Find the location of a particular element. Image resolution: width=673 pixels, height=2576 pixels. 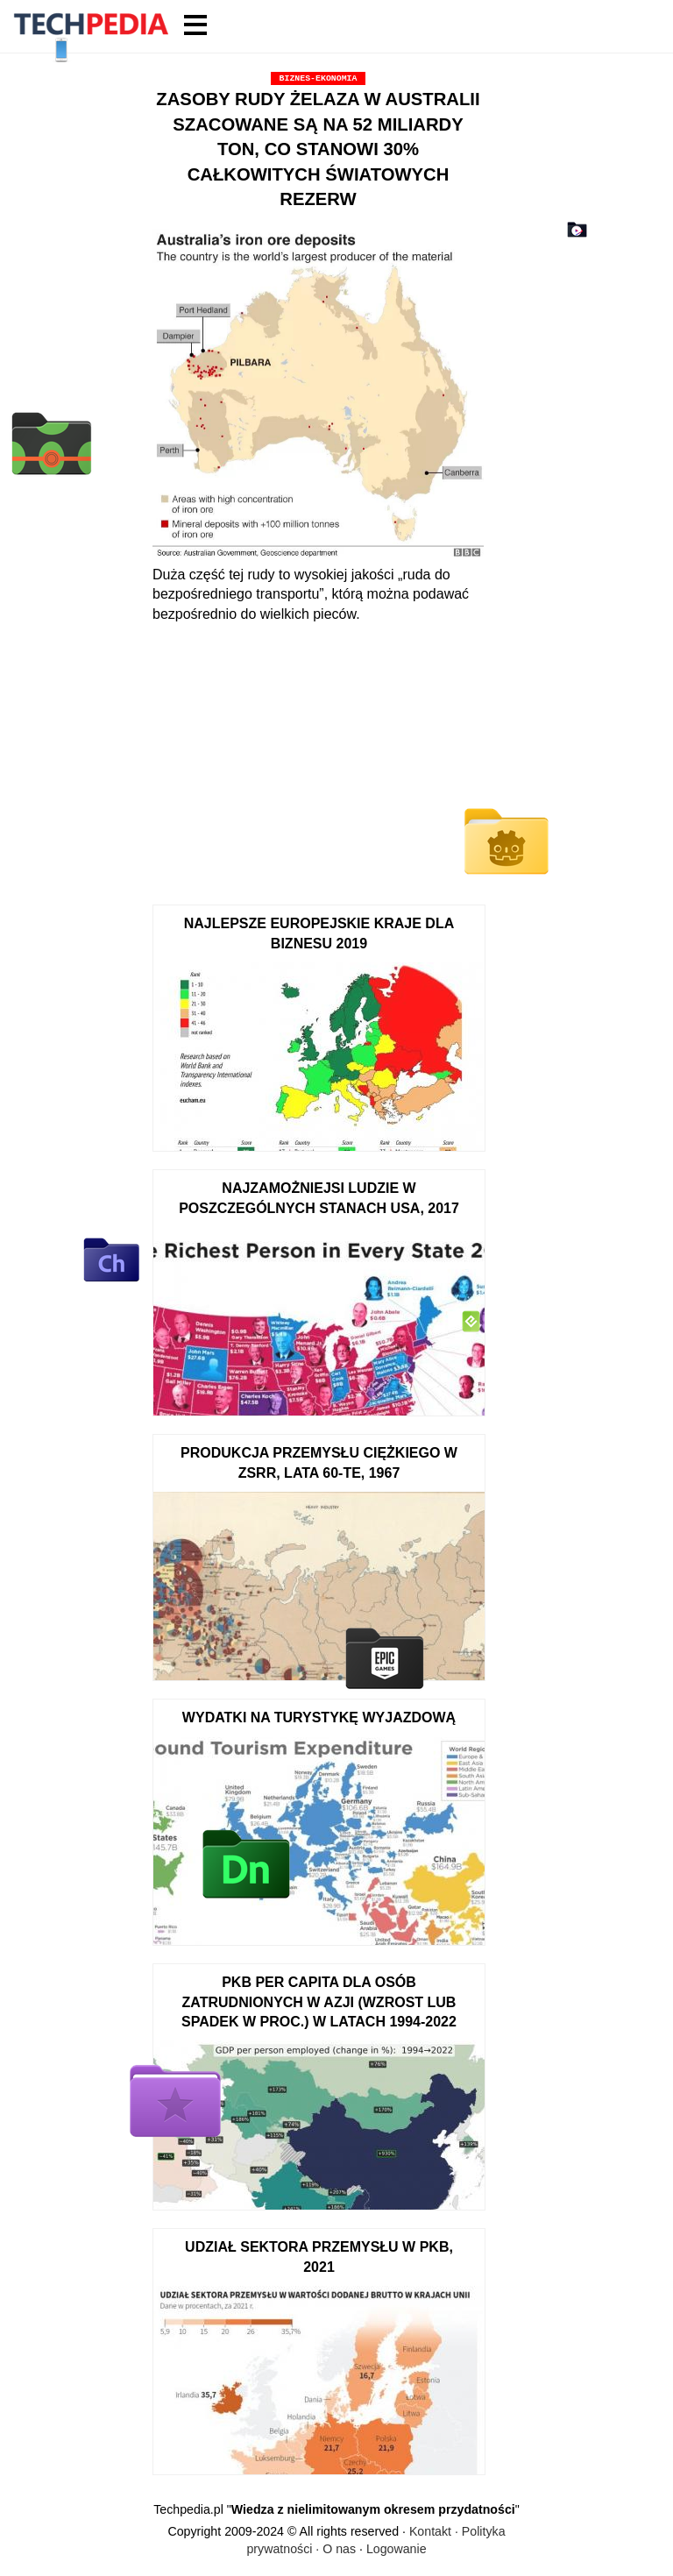

open folder containing pokémon dusk ball themed content is located at coordinates (51, 445).